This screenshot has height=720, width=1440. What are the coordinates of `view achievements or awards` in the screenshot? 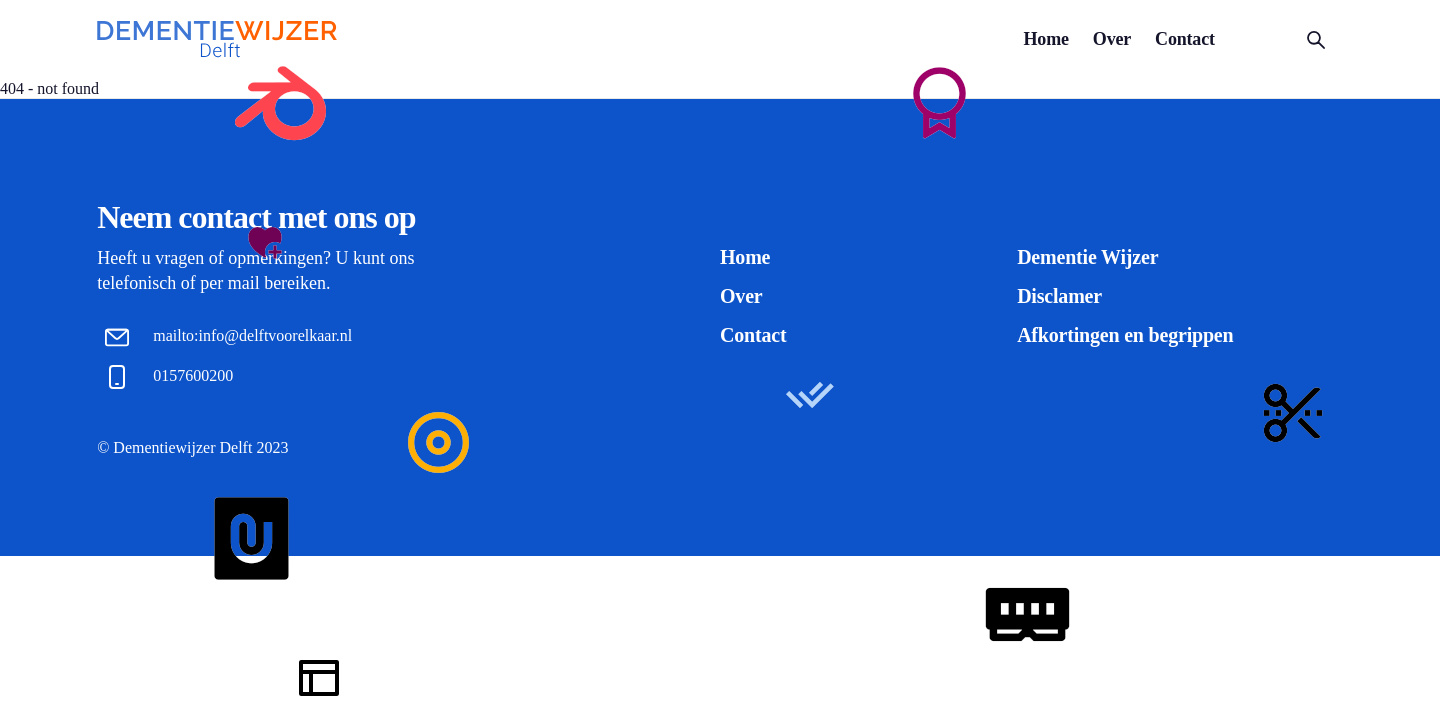 It's located at (939, 103).